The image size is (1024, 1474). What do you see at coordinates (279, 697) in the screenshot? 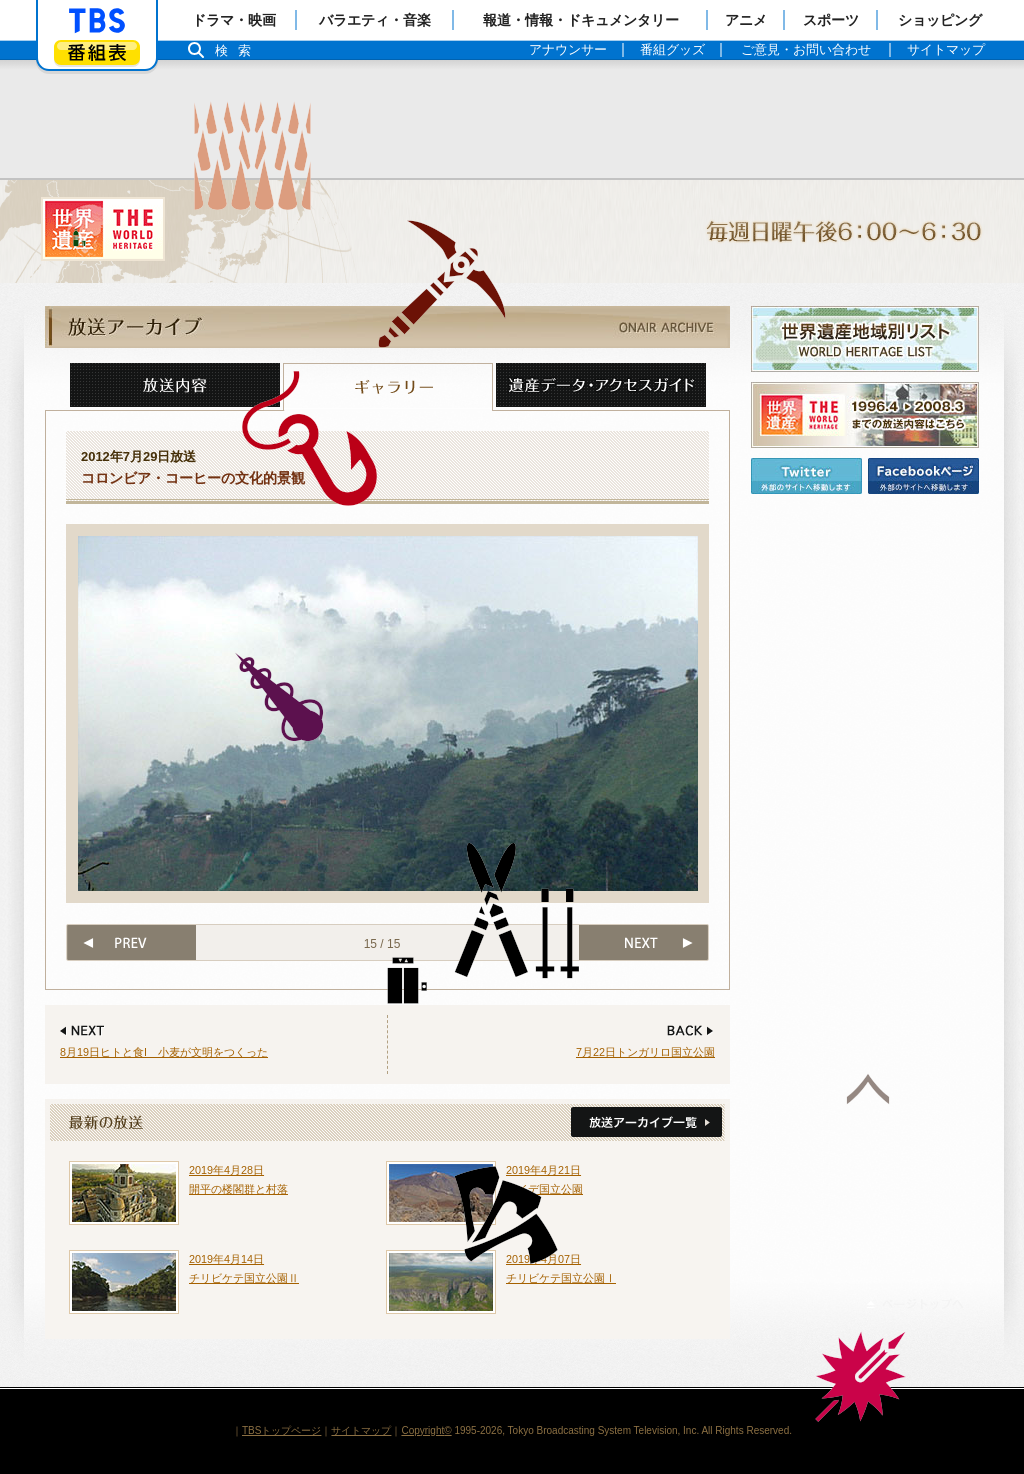
I see `equip or select a beam weapon` at bounding box center [279, 697].